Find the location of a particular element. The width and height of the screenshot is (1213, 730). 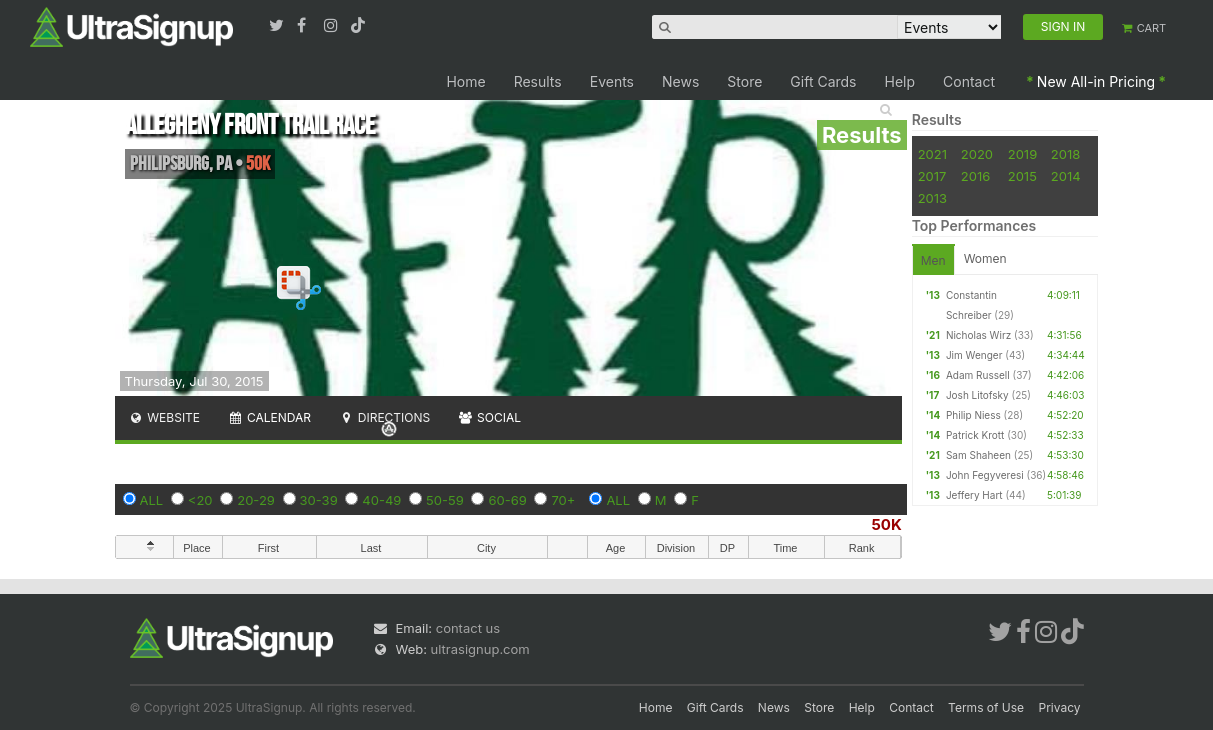

open snipping tool to capture a screenshot is located at coordinates (299, 288).